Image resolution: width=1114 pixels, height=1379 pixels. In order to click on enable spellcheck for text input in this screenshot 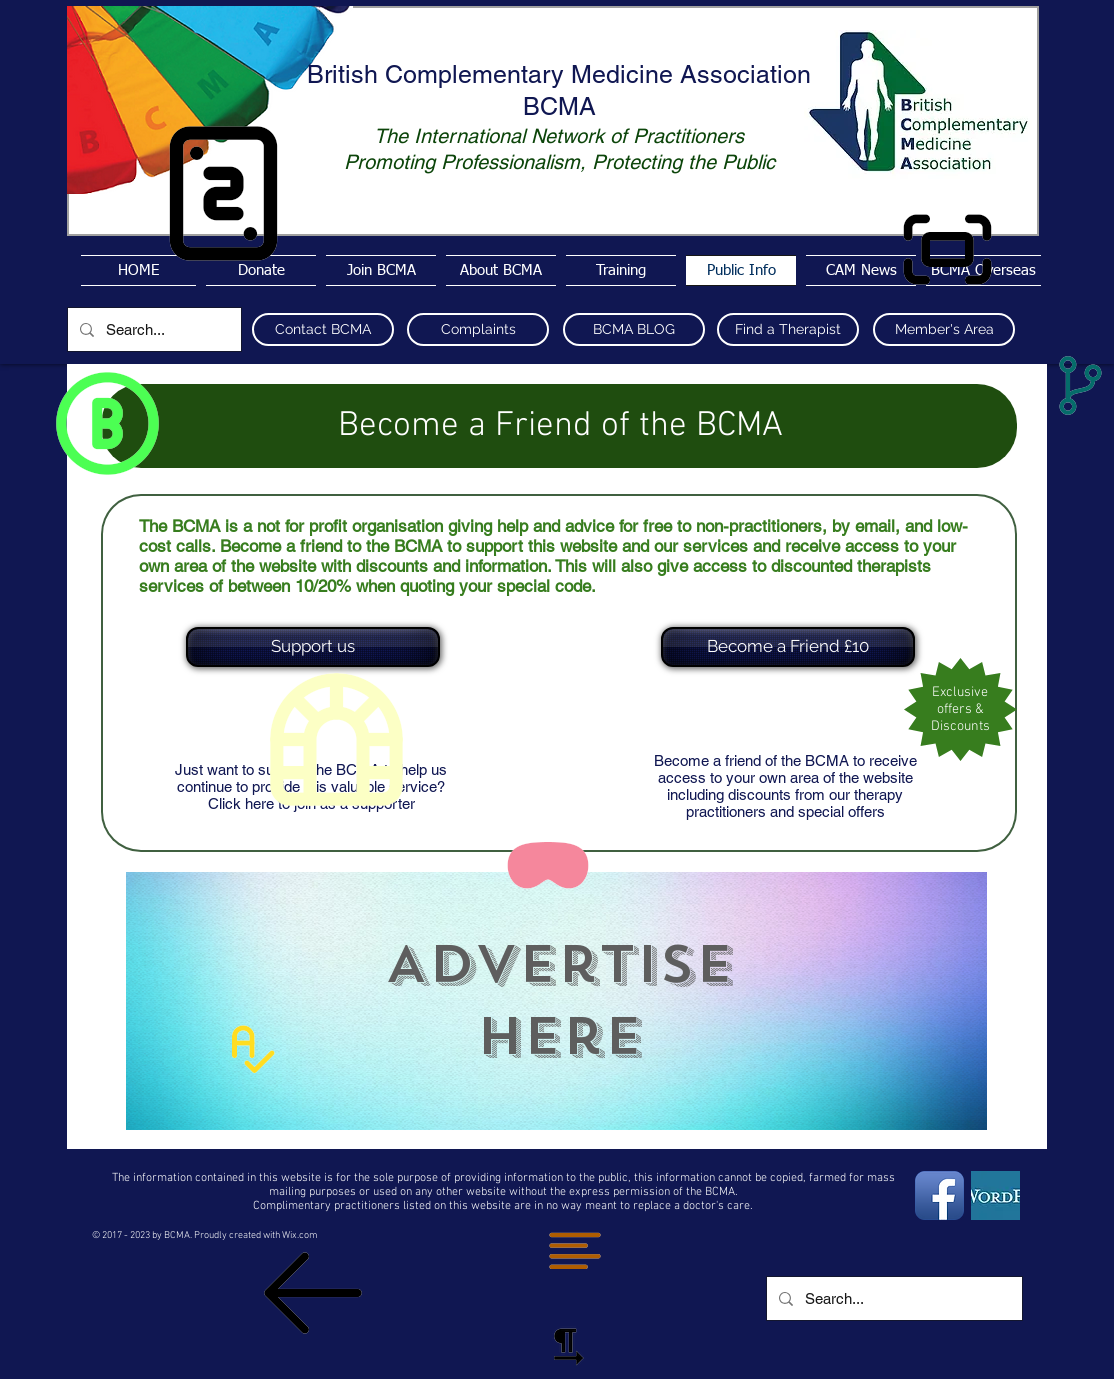, I will do `click(252, 1048)`.